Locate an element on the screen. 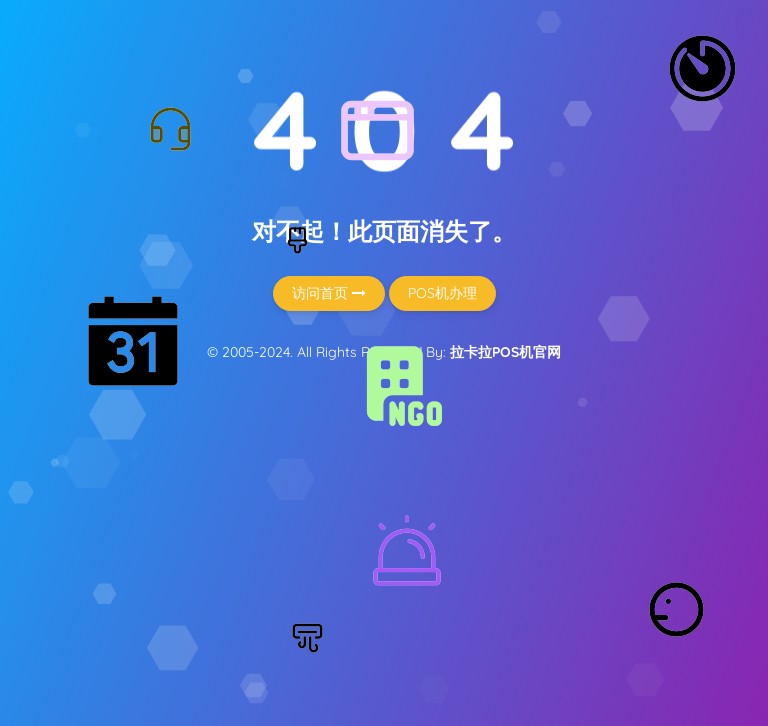 The image size is (768, 726). open a new application window is located at coordinates (377, 130).